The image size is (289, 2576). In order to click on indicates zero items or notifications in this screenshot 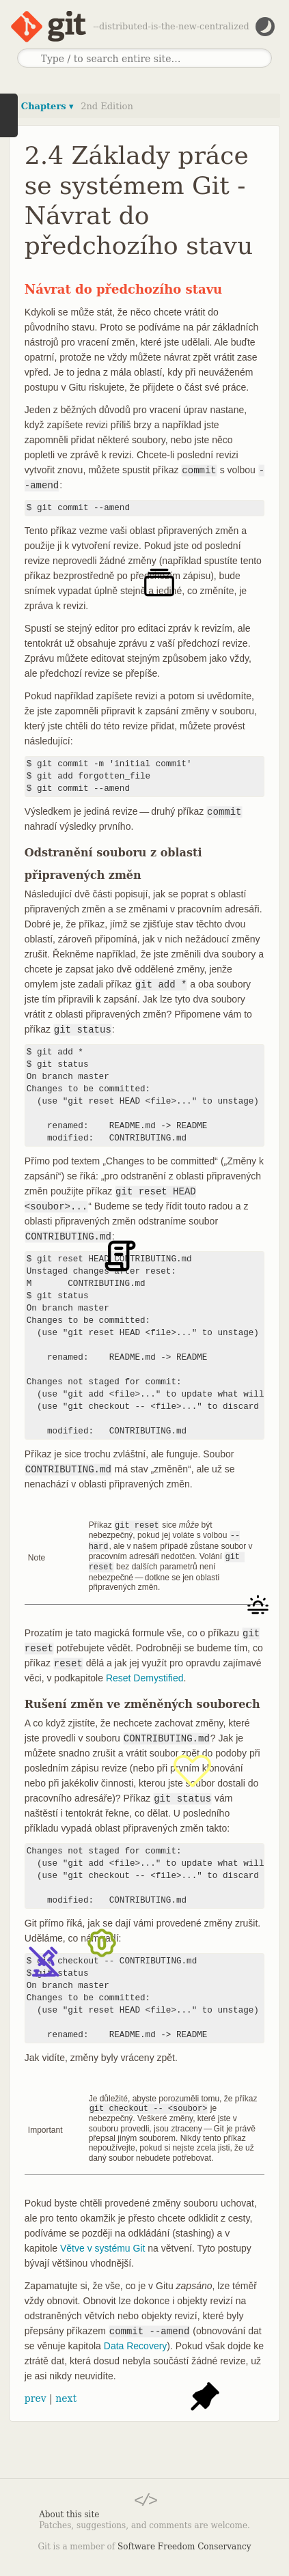, I will do `click(102, 1943)`.